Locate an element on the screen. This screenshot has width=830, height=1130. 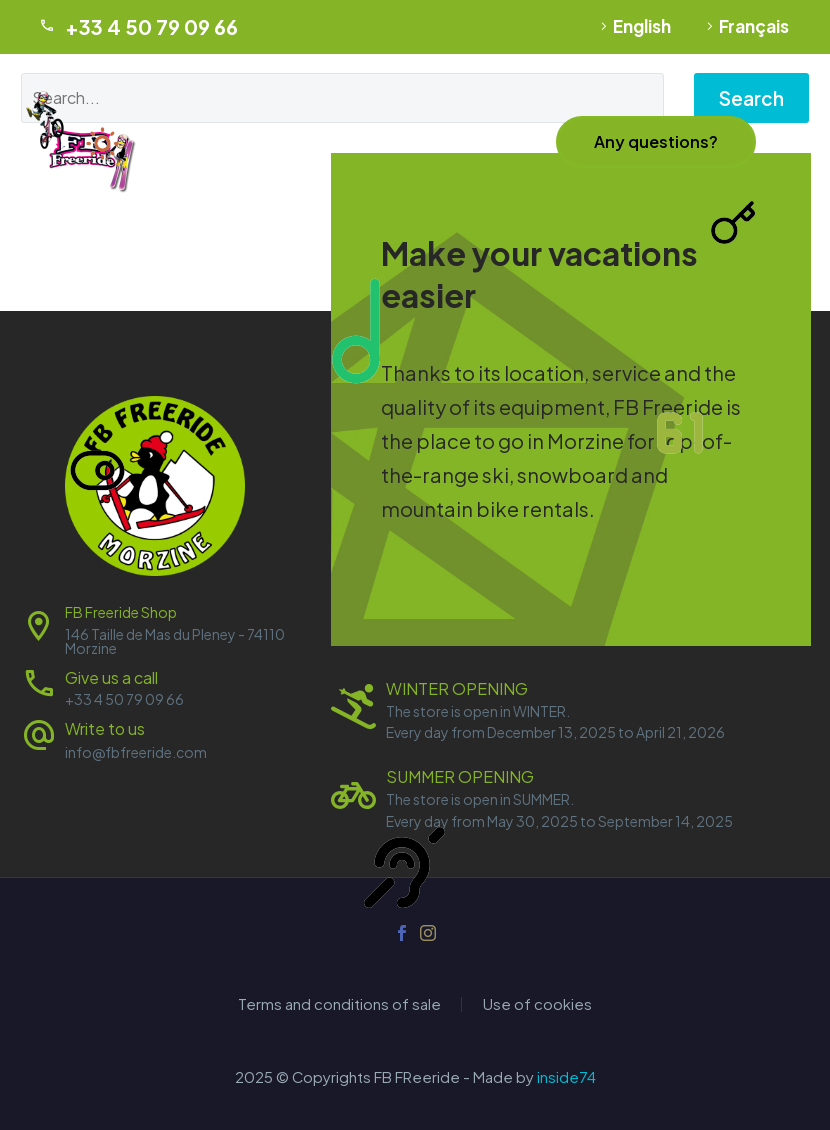
access security or password settings is located at coordinates (733, 223).